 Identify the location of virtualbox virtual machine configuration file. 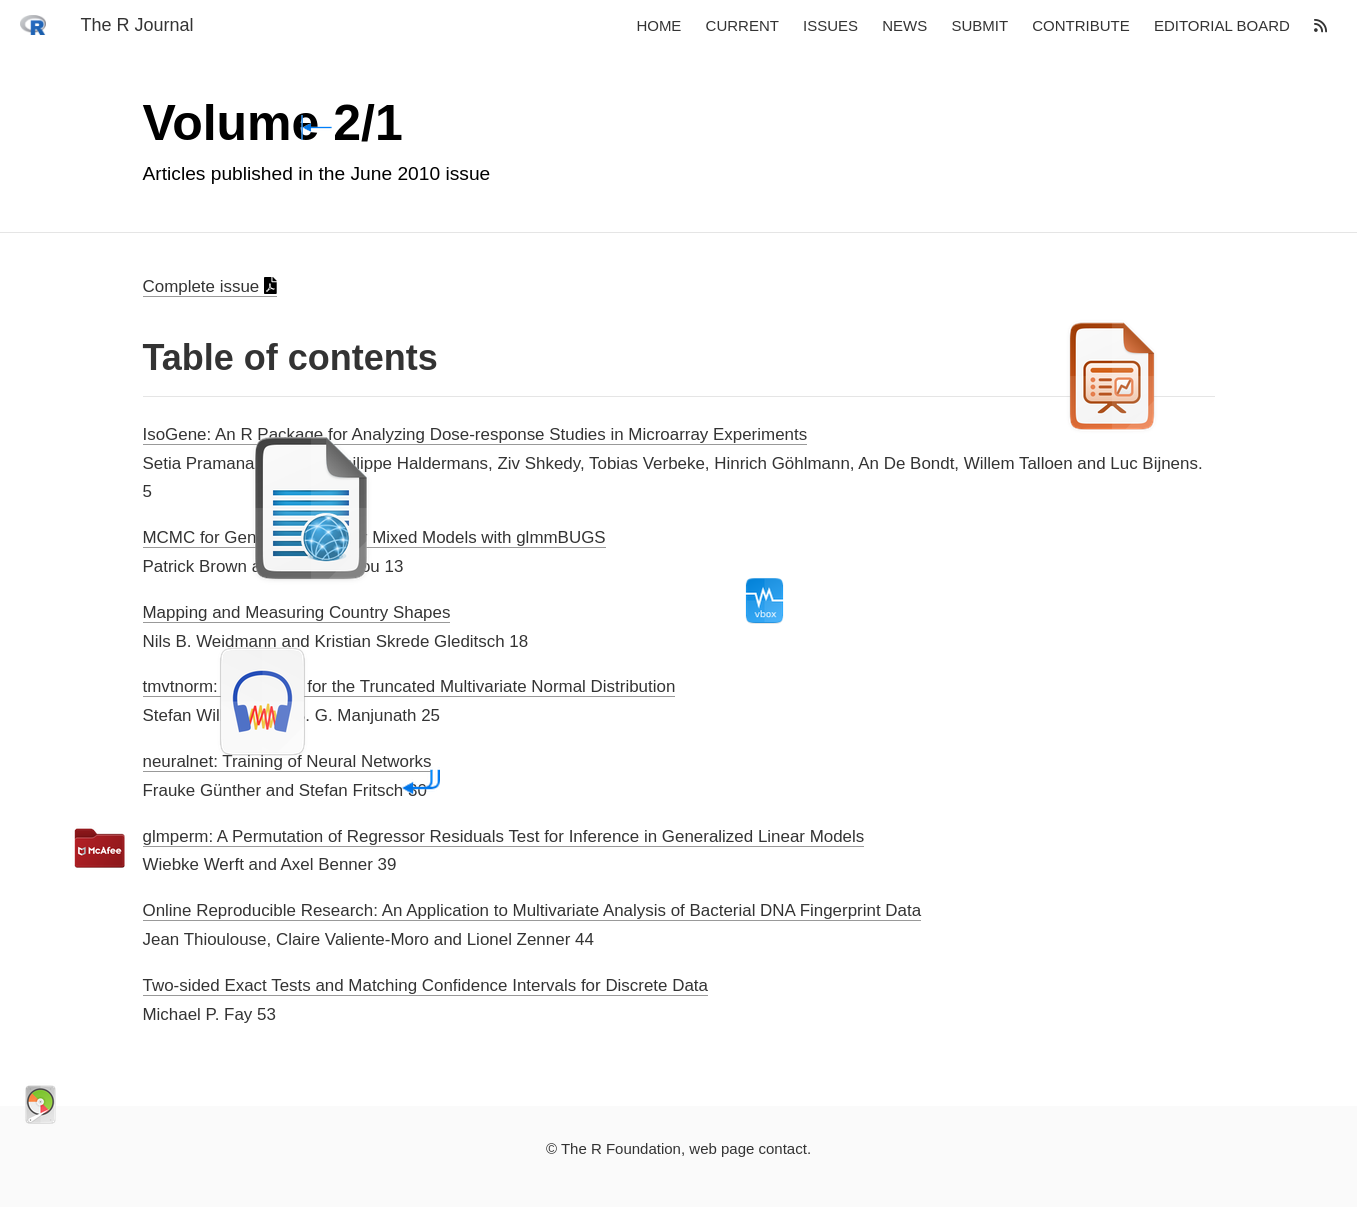
(764, 600).